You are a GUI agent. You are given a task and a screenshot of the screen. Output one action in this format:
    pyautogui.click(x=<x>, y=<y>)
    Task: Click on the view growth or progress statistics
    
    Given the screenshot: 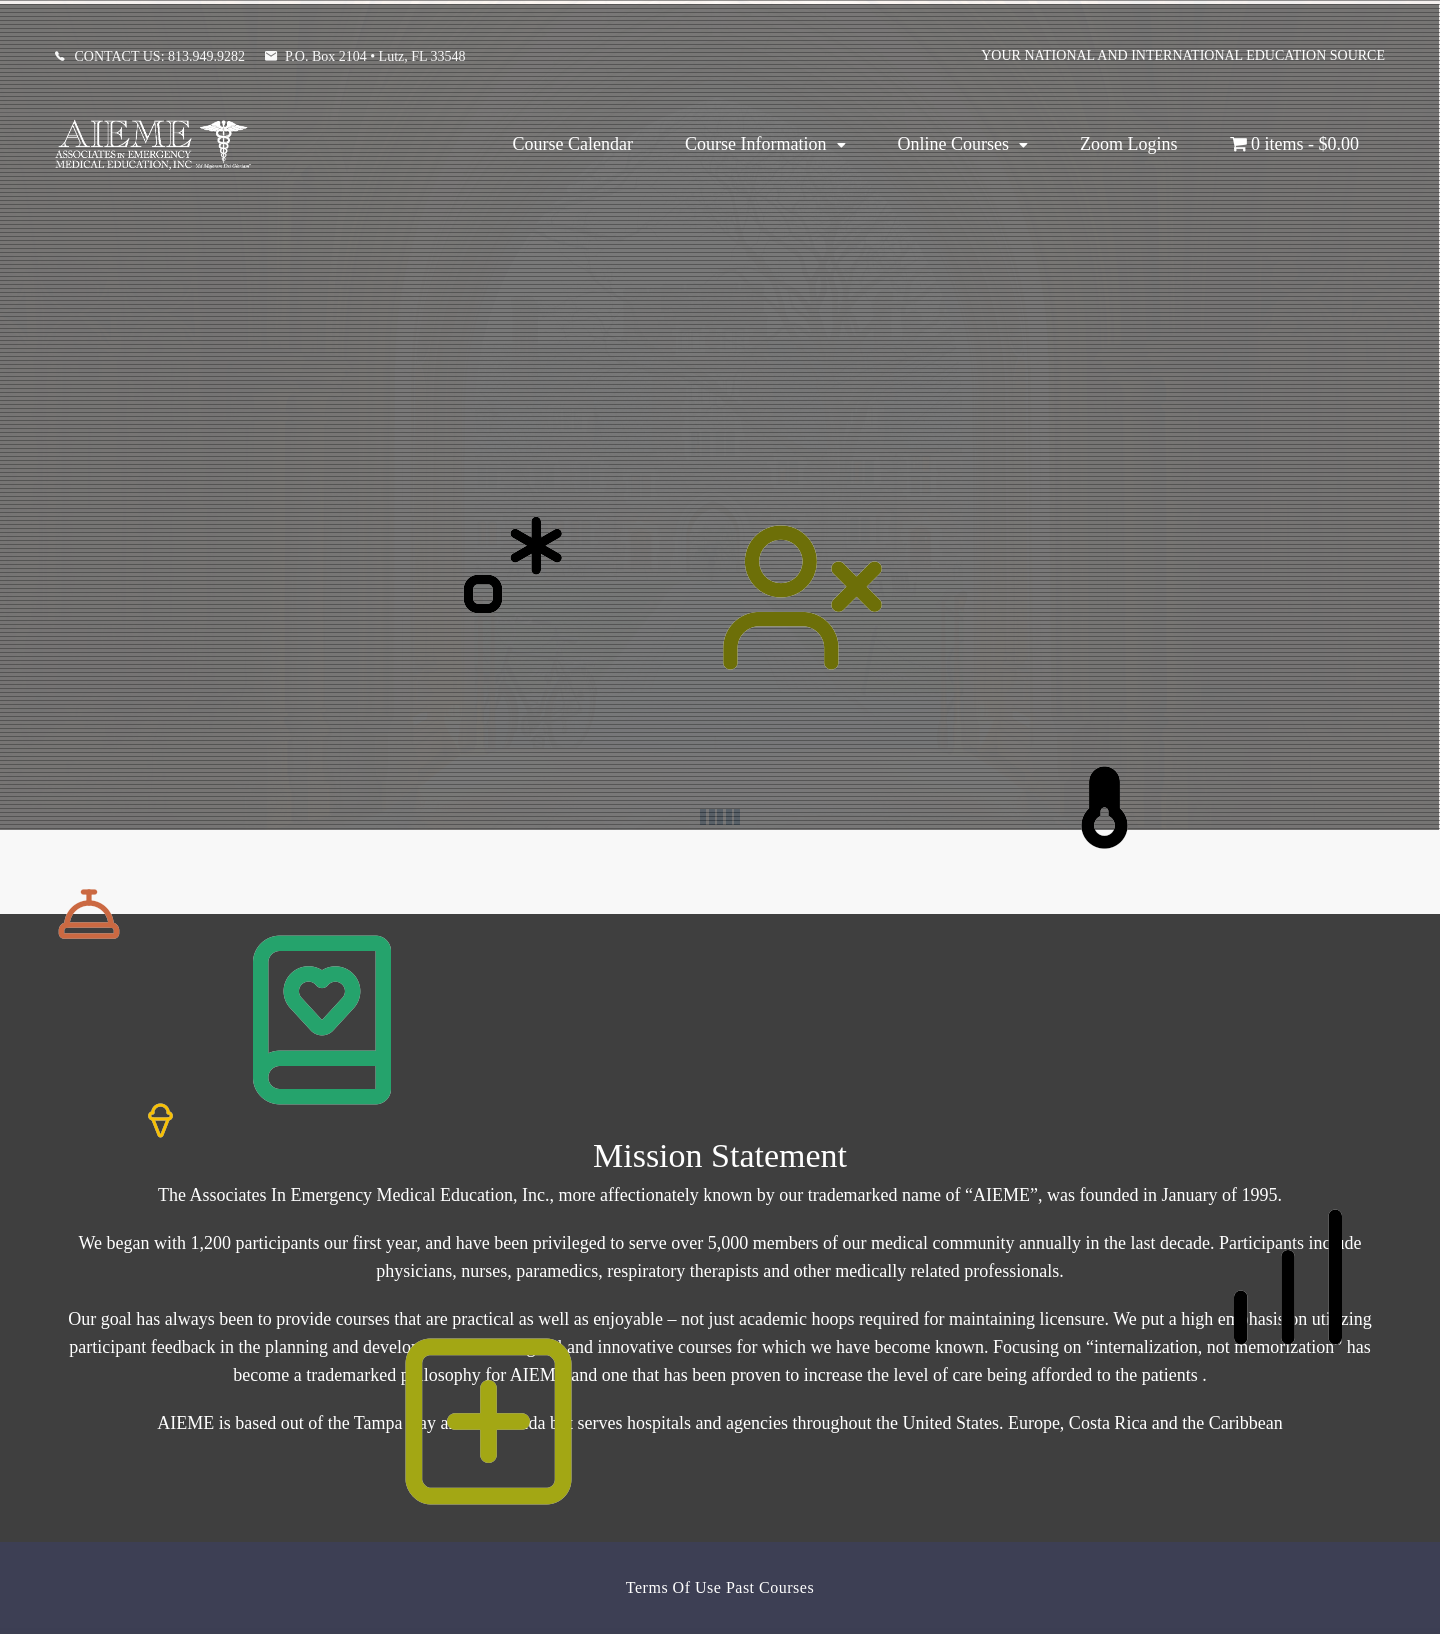 What is the action you would take?
    pyautogui.click(x=1288, y=1277)
    